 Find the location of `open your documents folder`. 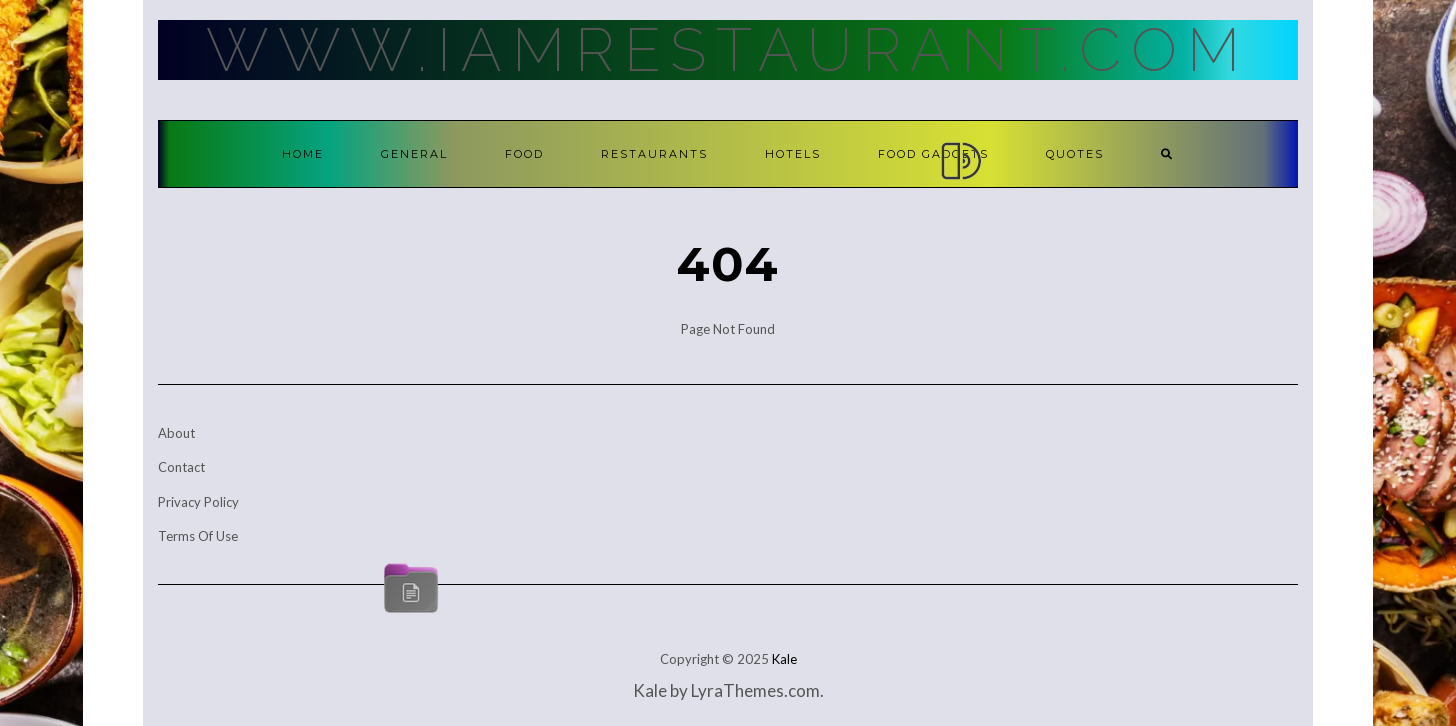

open your documents folder is located at coordinates (411, 588).